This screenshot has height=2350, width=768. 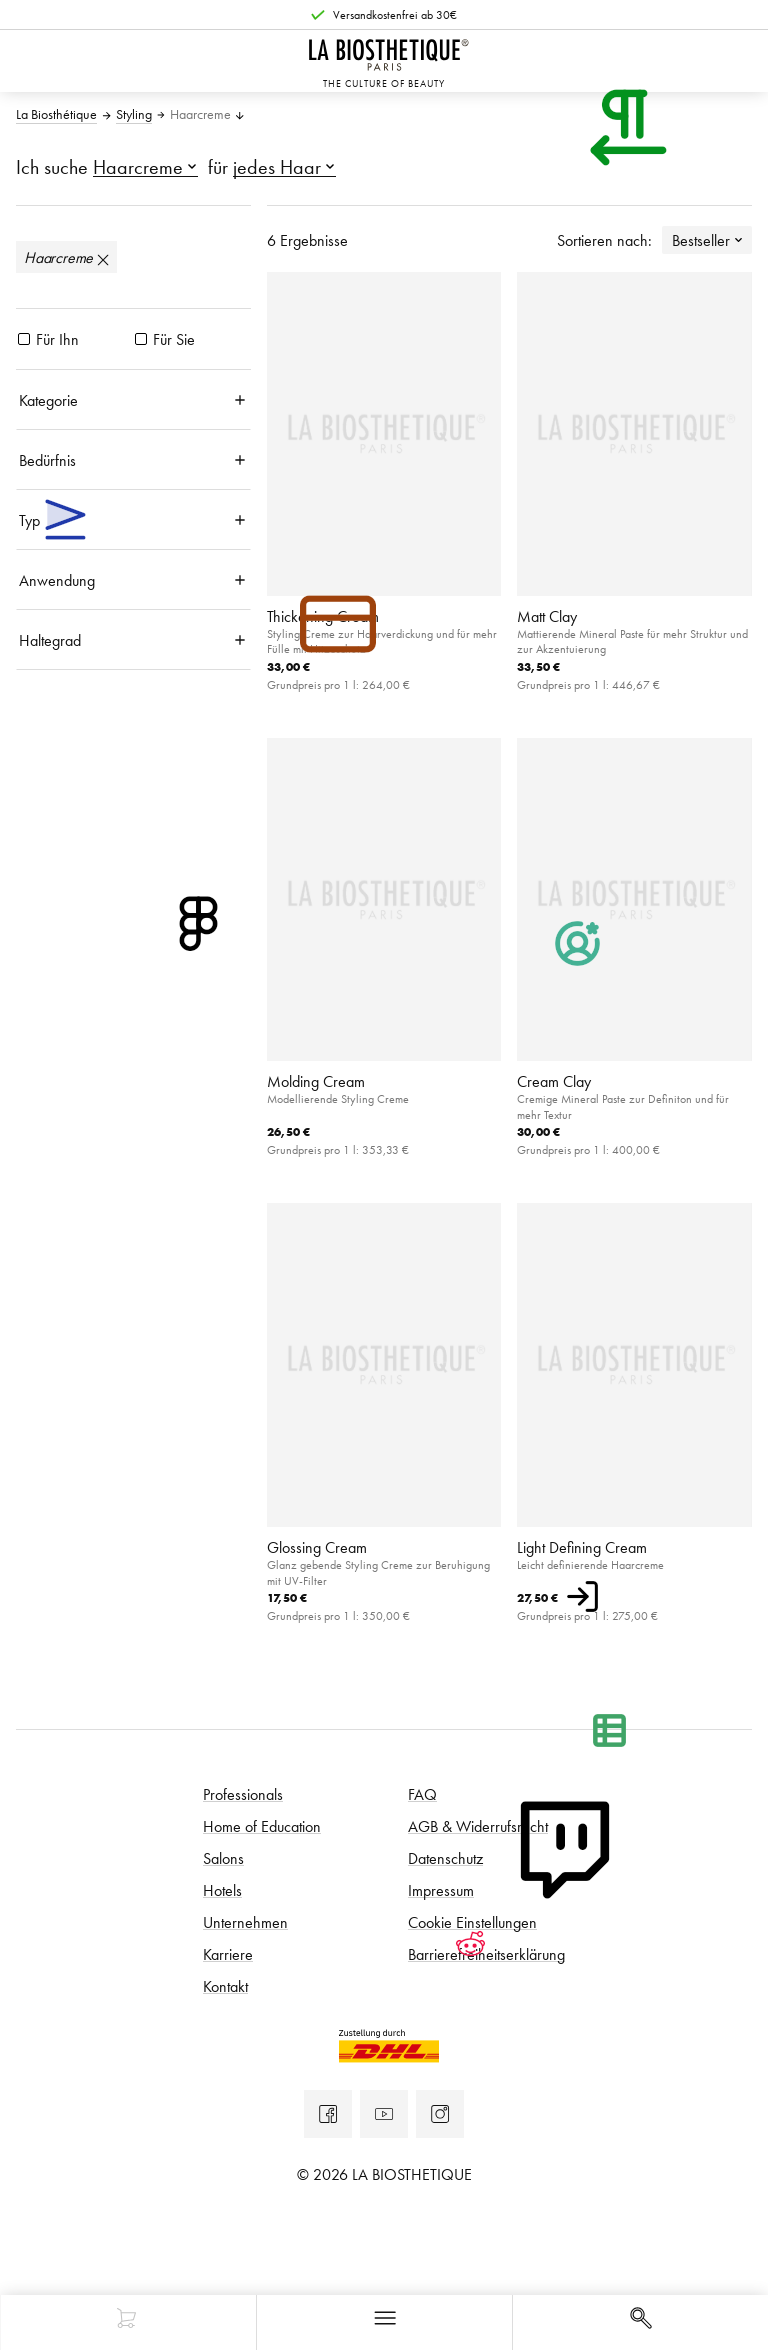 I want to click on apply a "greater than or equal to" filter condition, so click(x=64, y=520).